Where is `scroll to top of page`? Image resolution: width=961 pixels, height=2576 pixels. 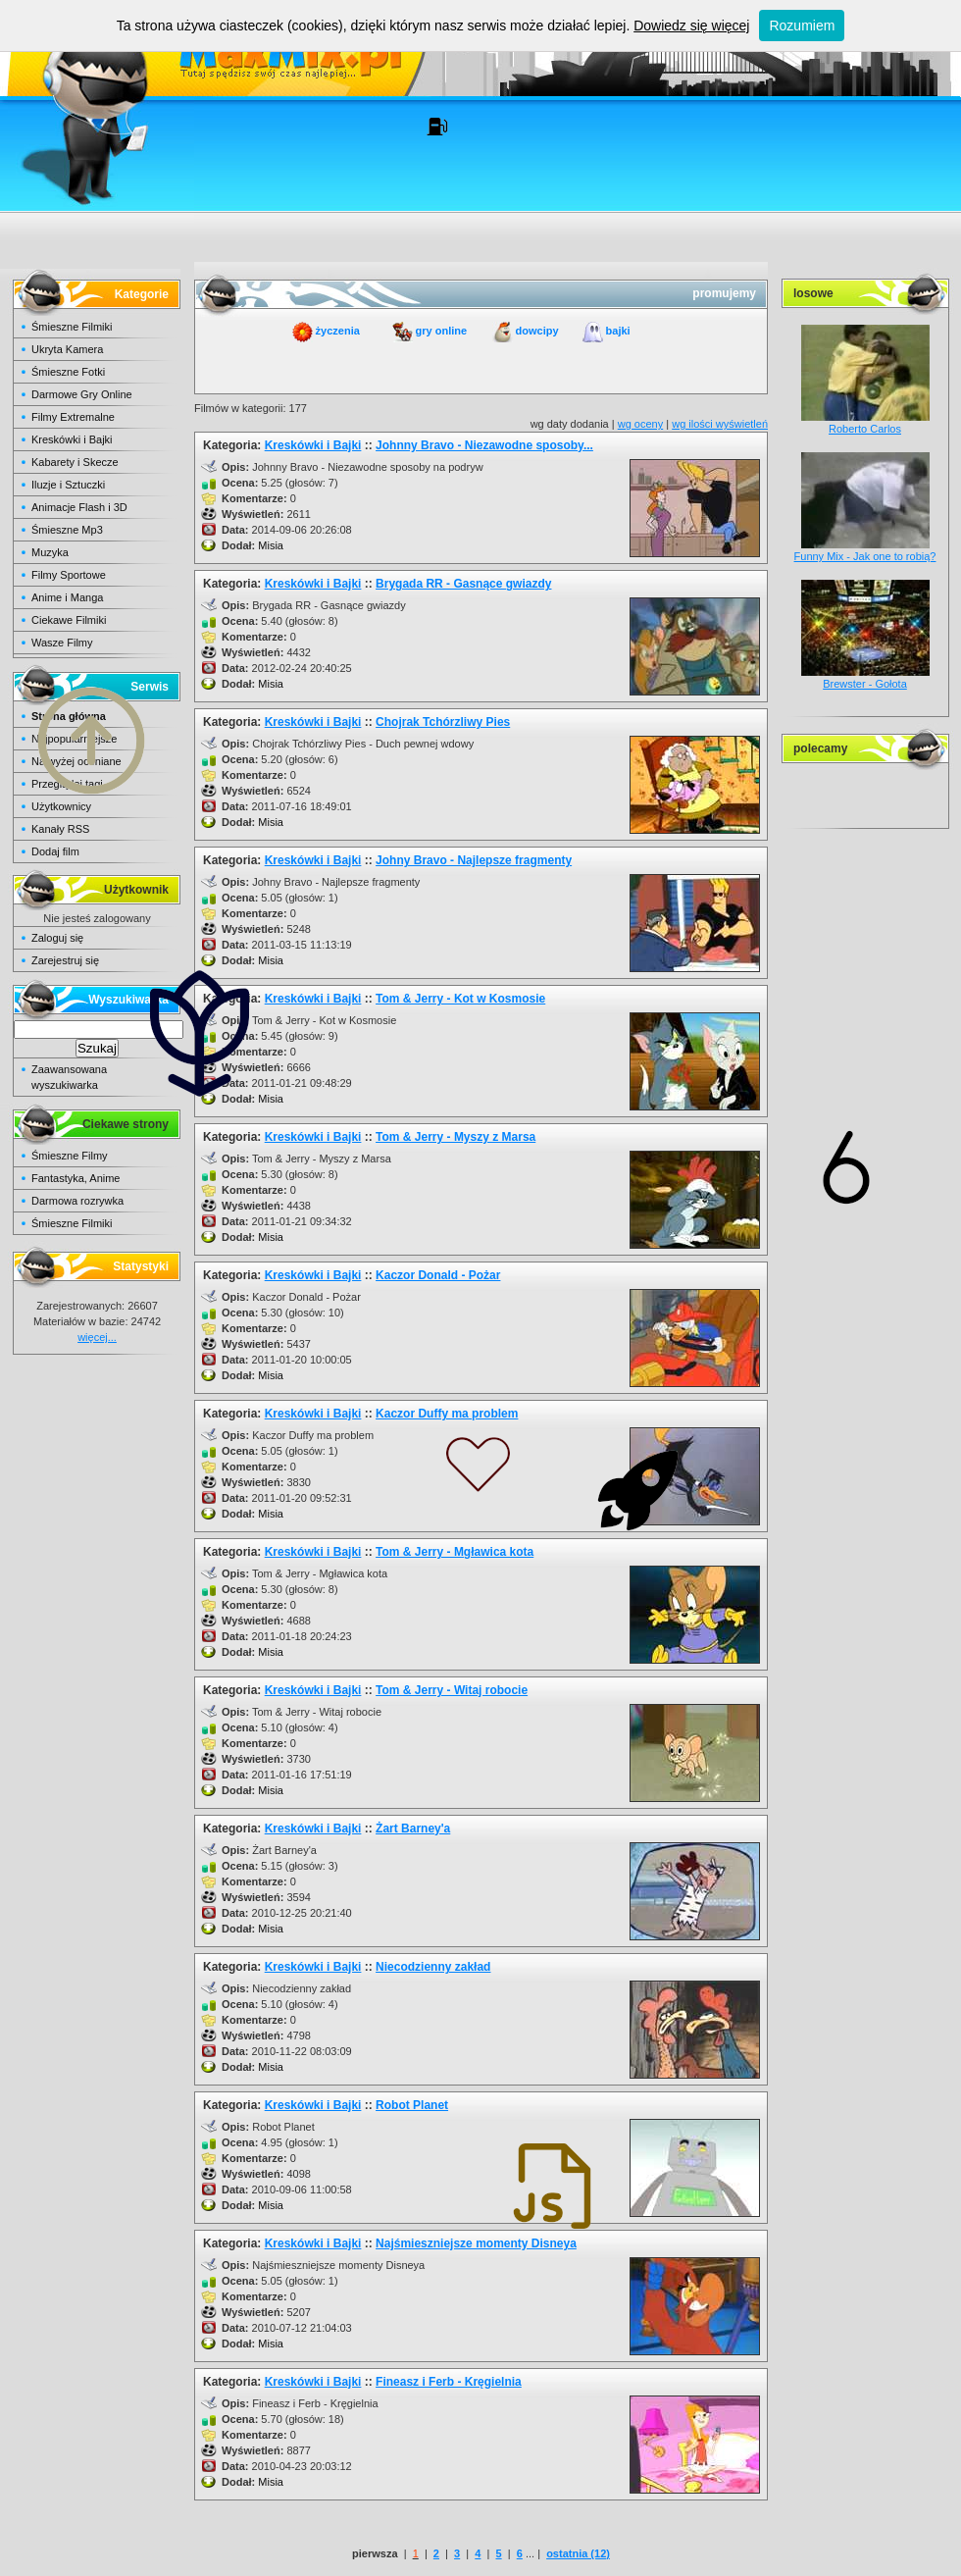
scroll to top of page is located at coordinates (91, 741).